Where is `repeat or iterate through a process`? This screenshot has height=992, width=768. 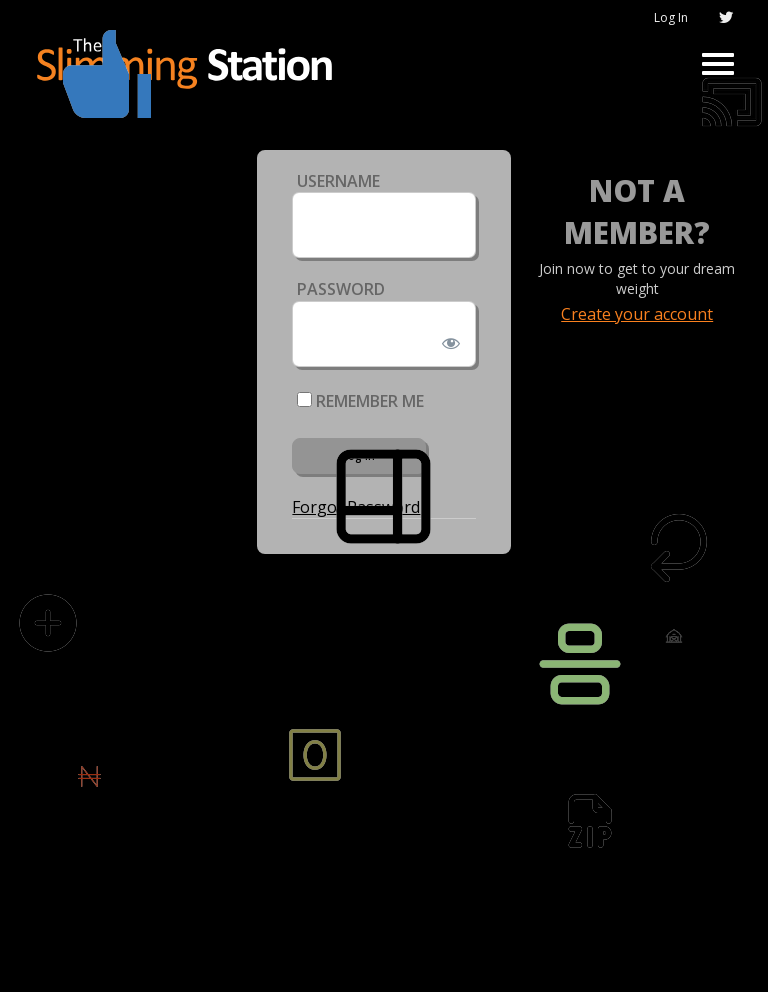 repeat or iterate through a process is located at coordinates (679, 548).